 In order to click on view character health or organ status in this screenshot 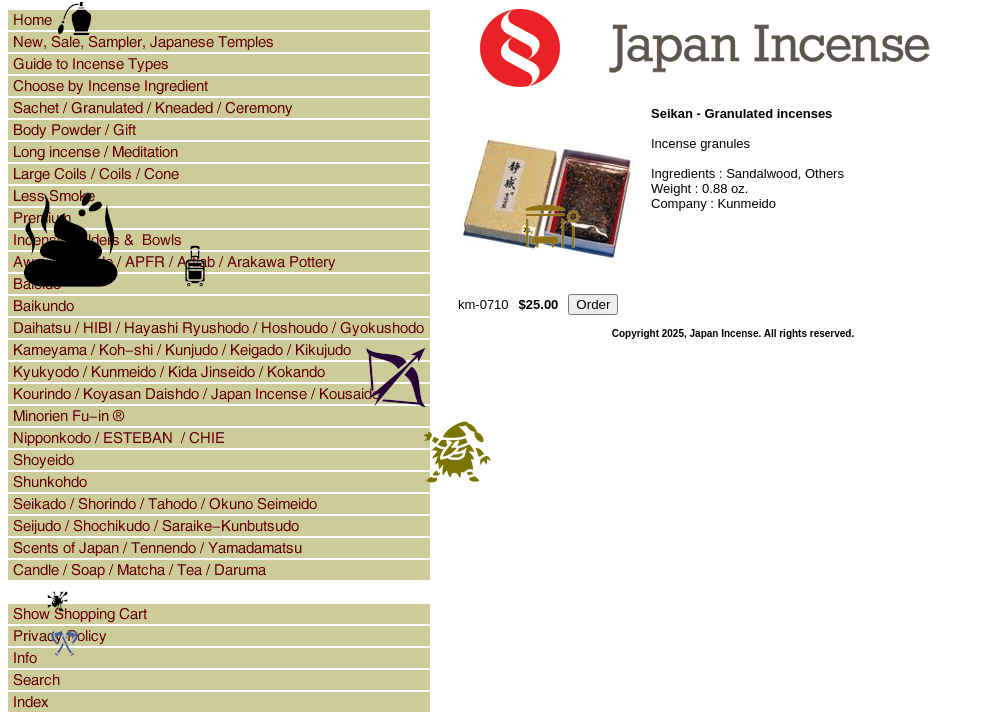, I will do `click(57, 601)`.